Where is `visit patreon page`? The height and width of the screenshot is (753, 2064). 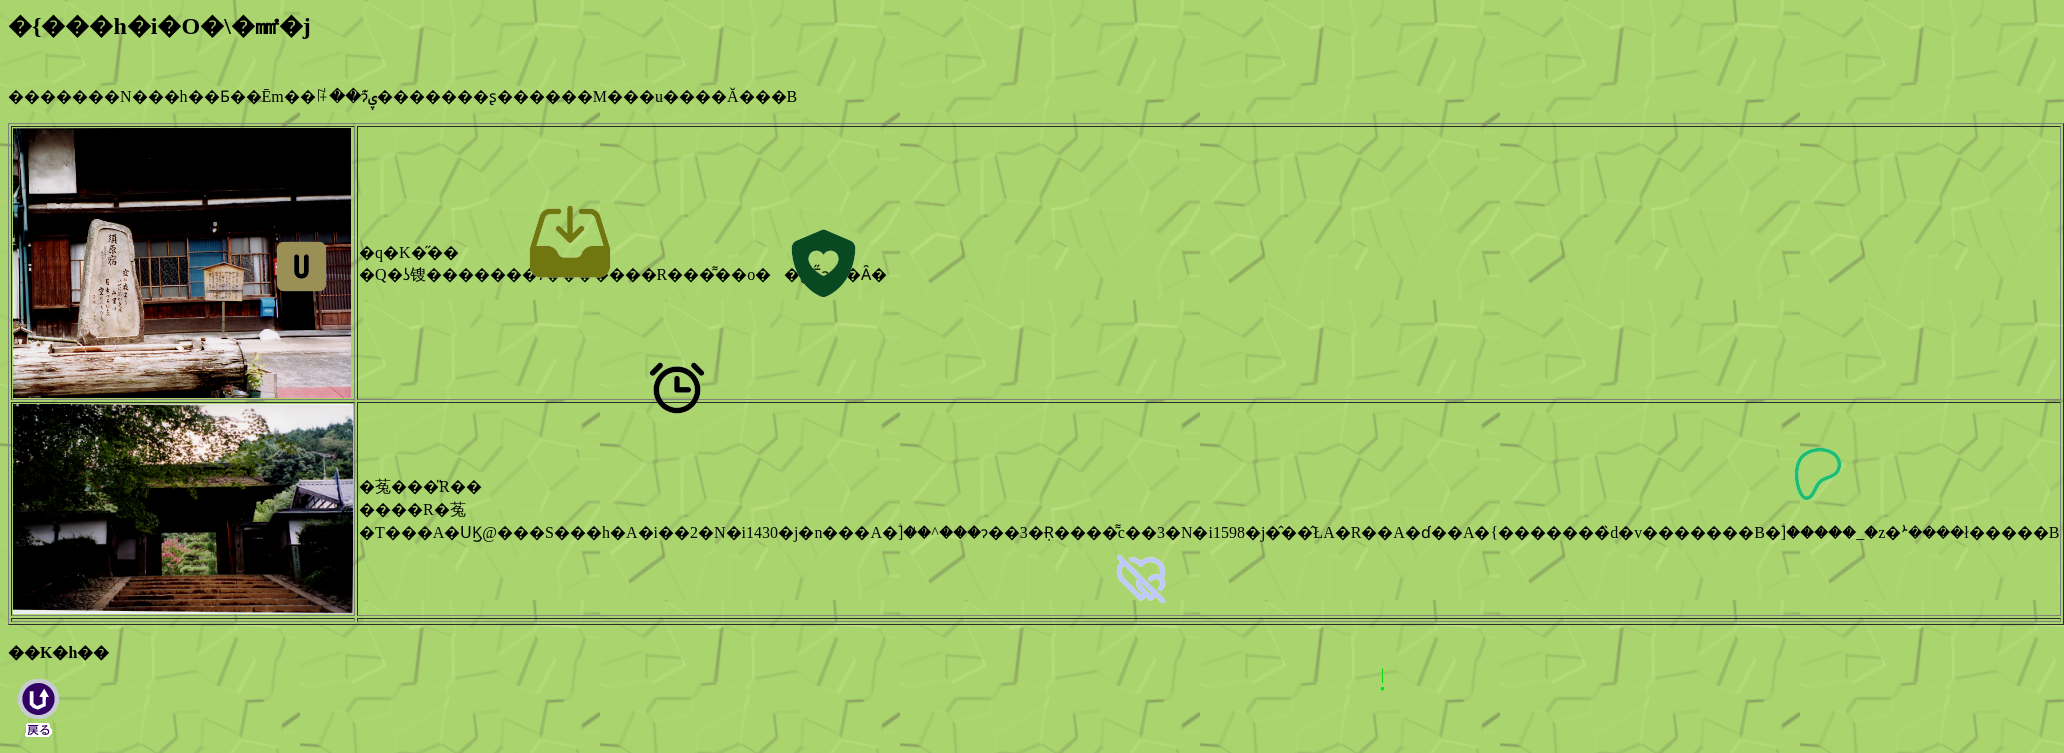
visit patreon page is located at coordinates (1816, 473).